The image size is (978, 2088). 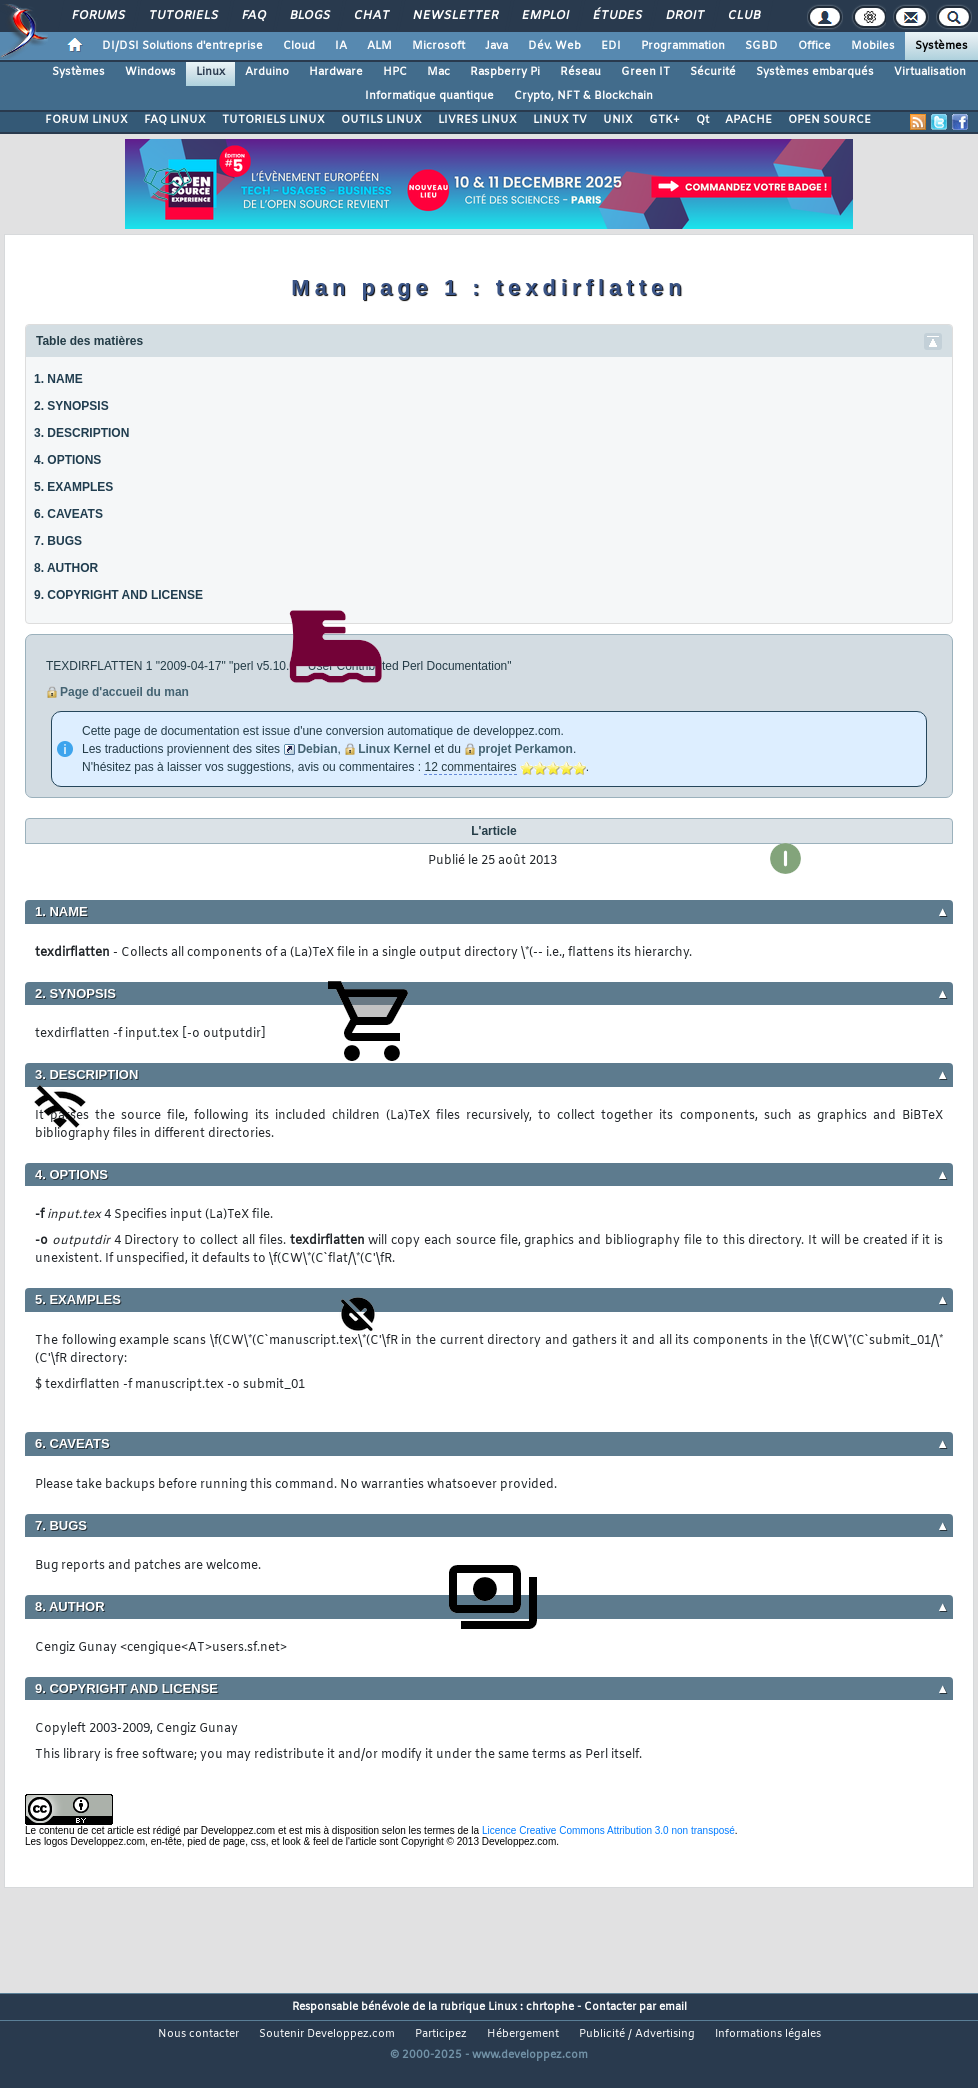 I want to click on indicates wifi is disabled or disconnected, so click(x=60, y=1109).